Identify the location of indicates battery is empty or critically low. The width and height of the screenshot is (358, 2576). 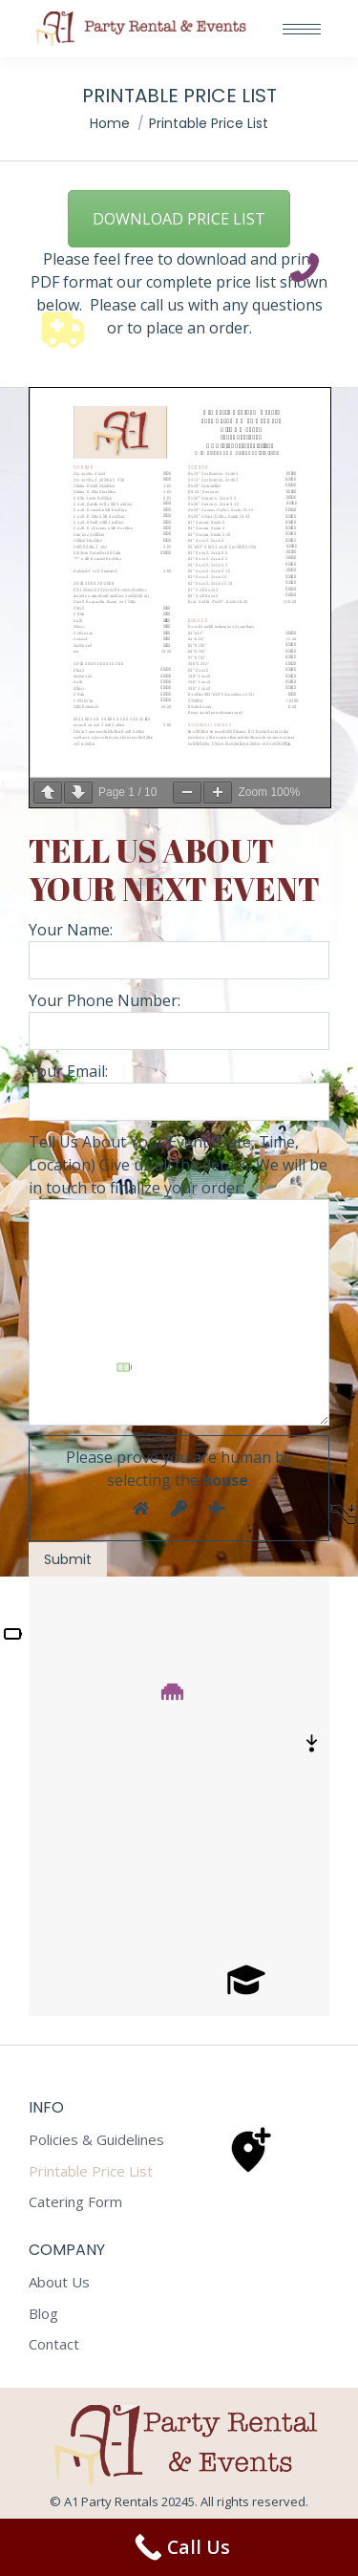
(12, 1633).